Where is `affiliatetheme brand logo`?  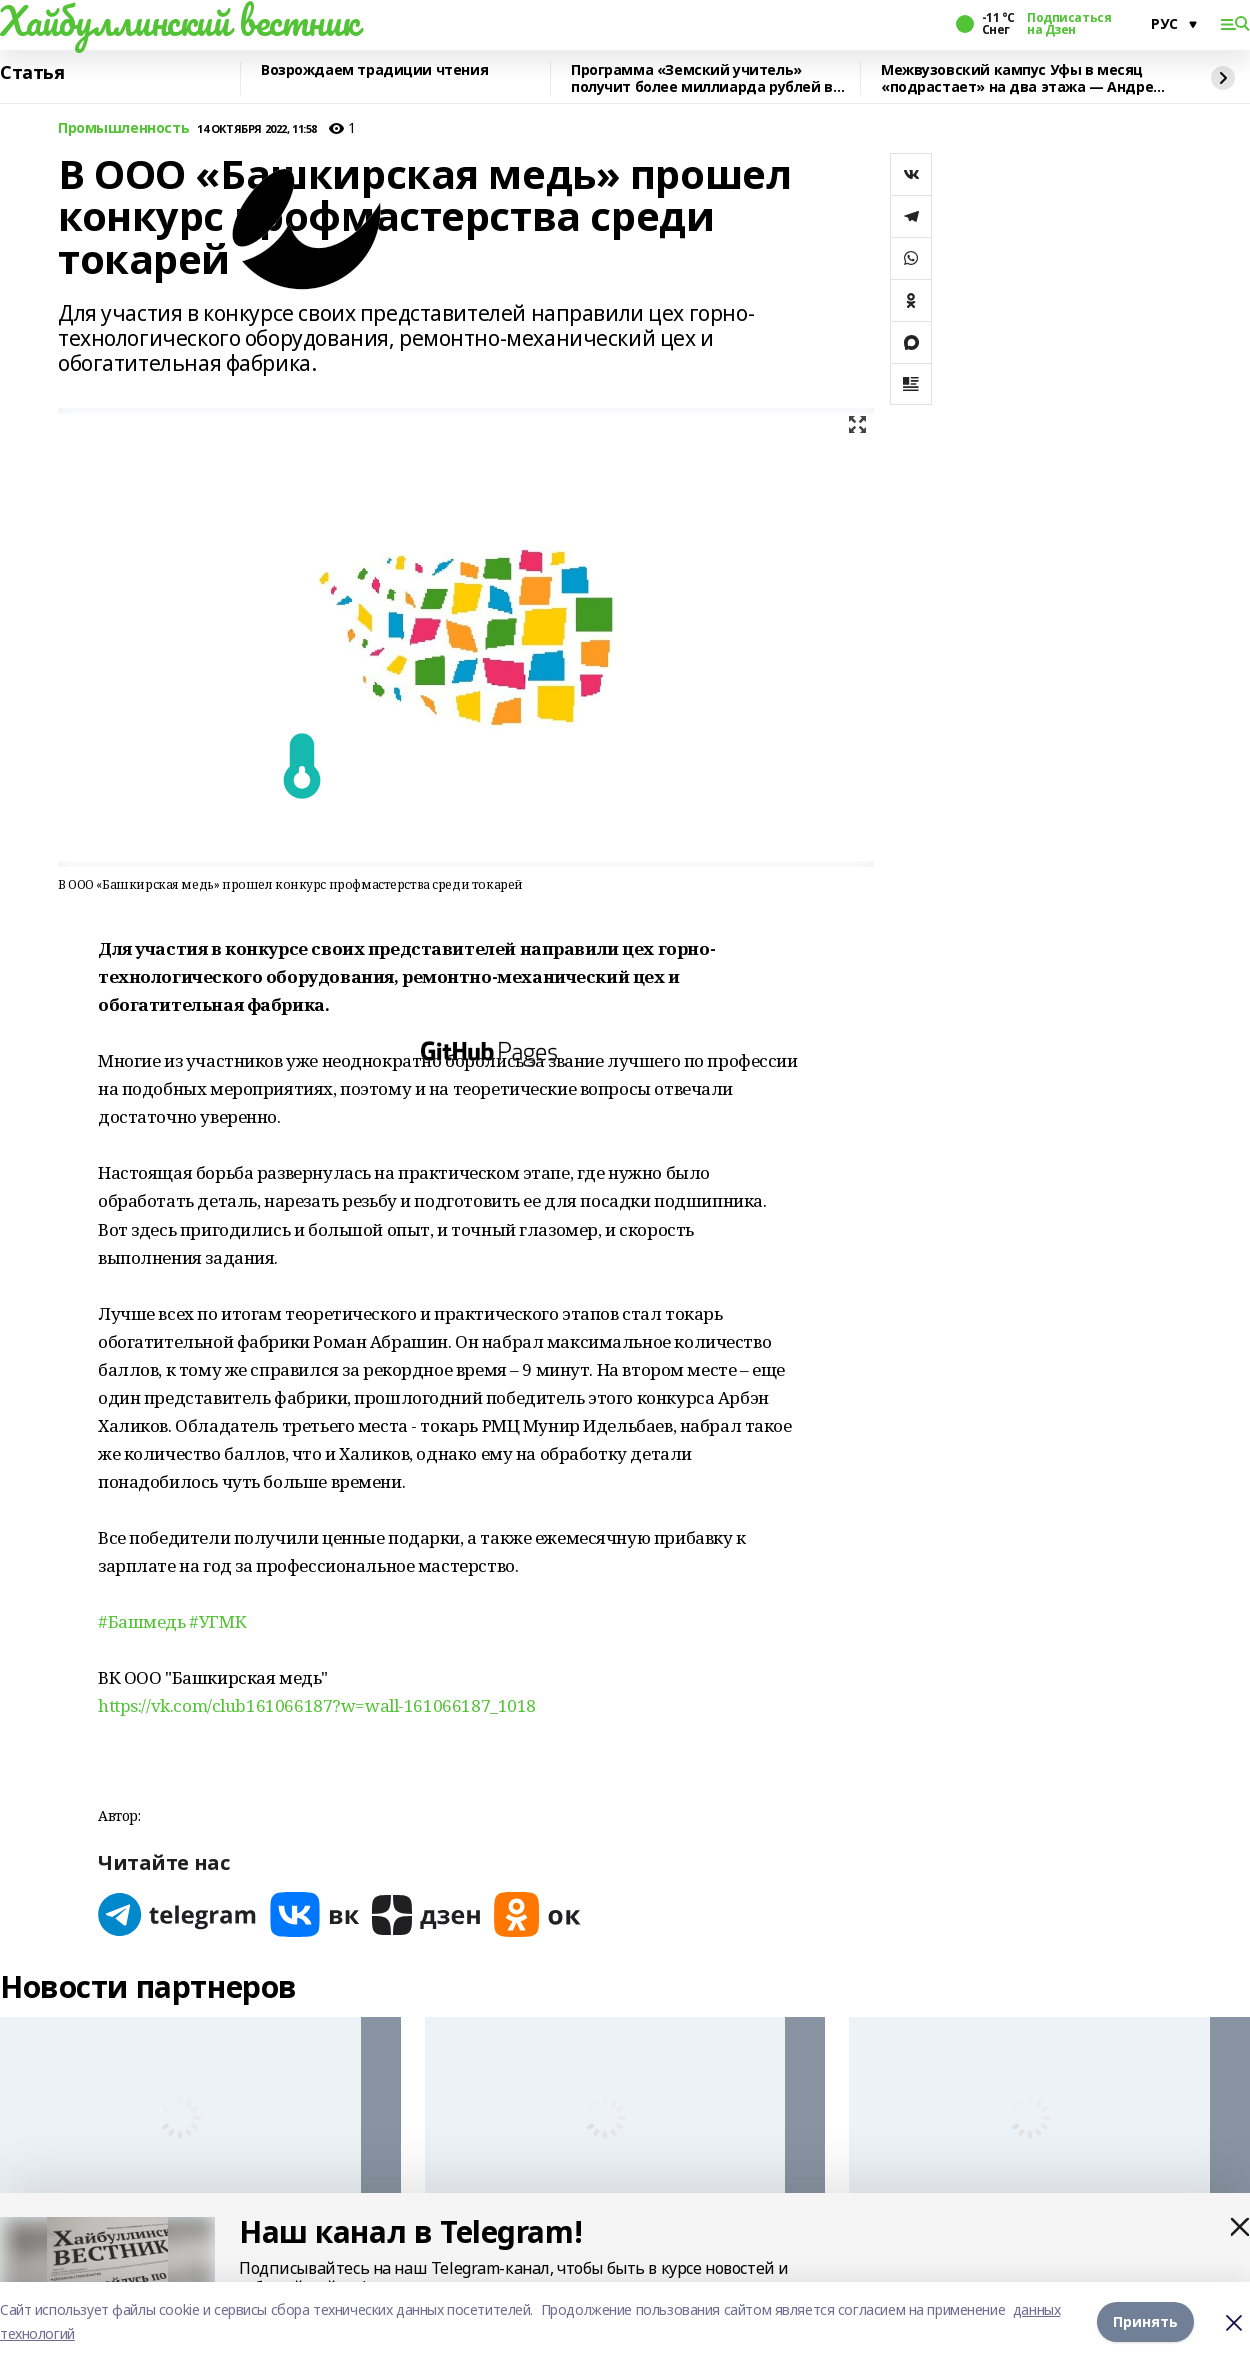 affiliatetheme brand logo is located at coordinates (306, 224).